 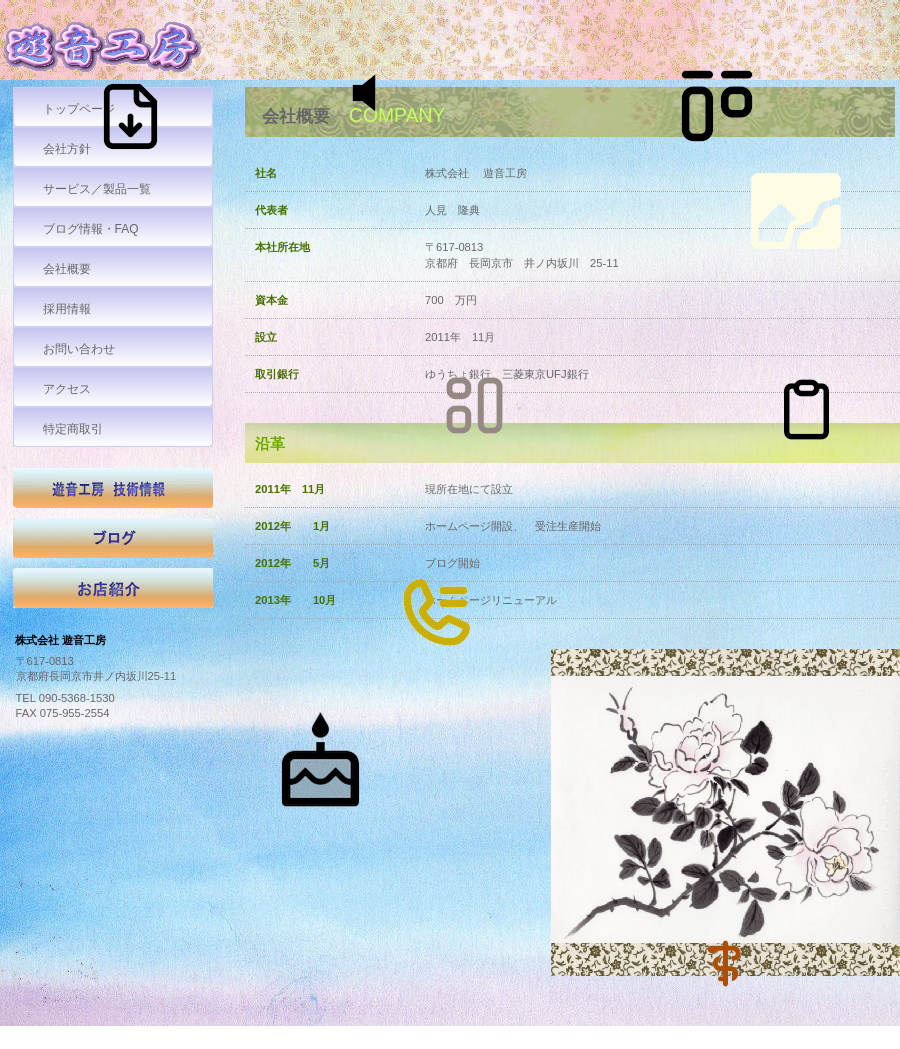 I want to click on view contact list or phone directory, so click(x=438, y=611).